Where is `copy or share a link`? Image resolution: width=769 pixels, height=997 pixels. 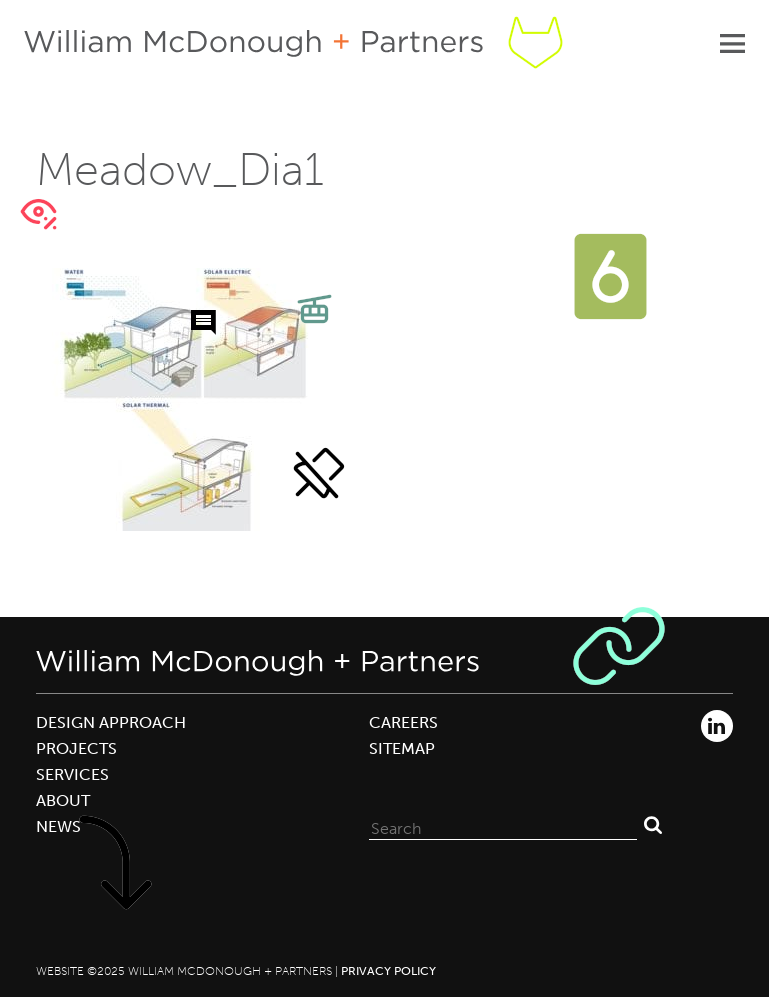 copy or share a link is located at coordinates (619, 646).